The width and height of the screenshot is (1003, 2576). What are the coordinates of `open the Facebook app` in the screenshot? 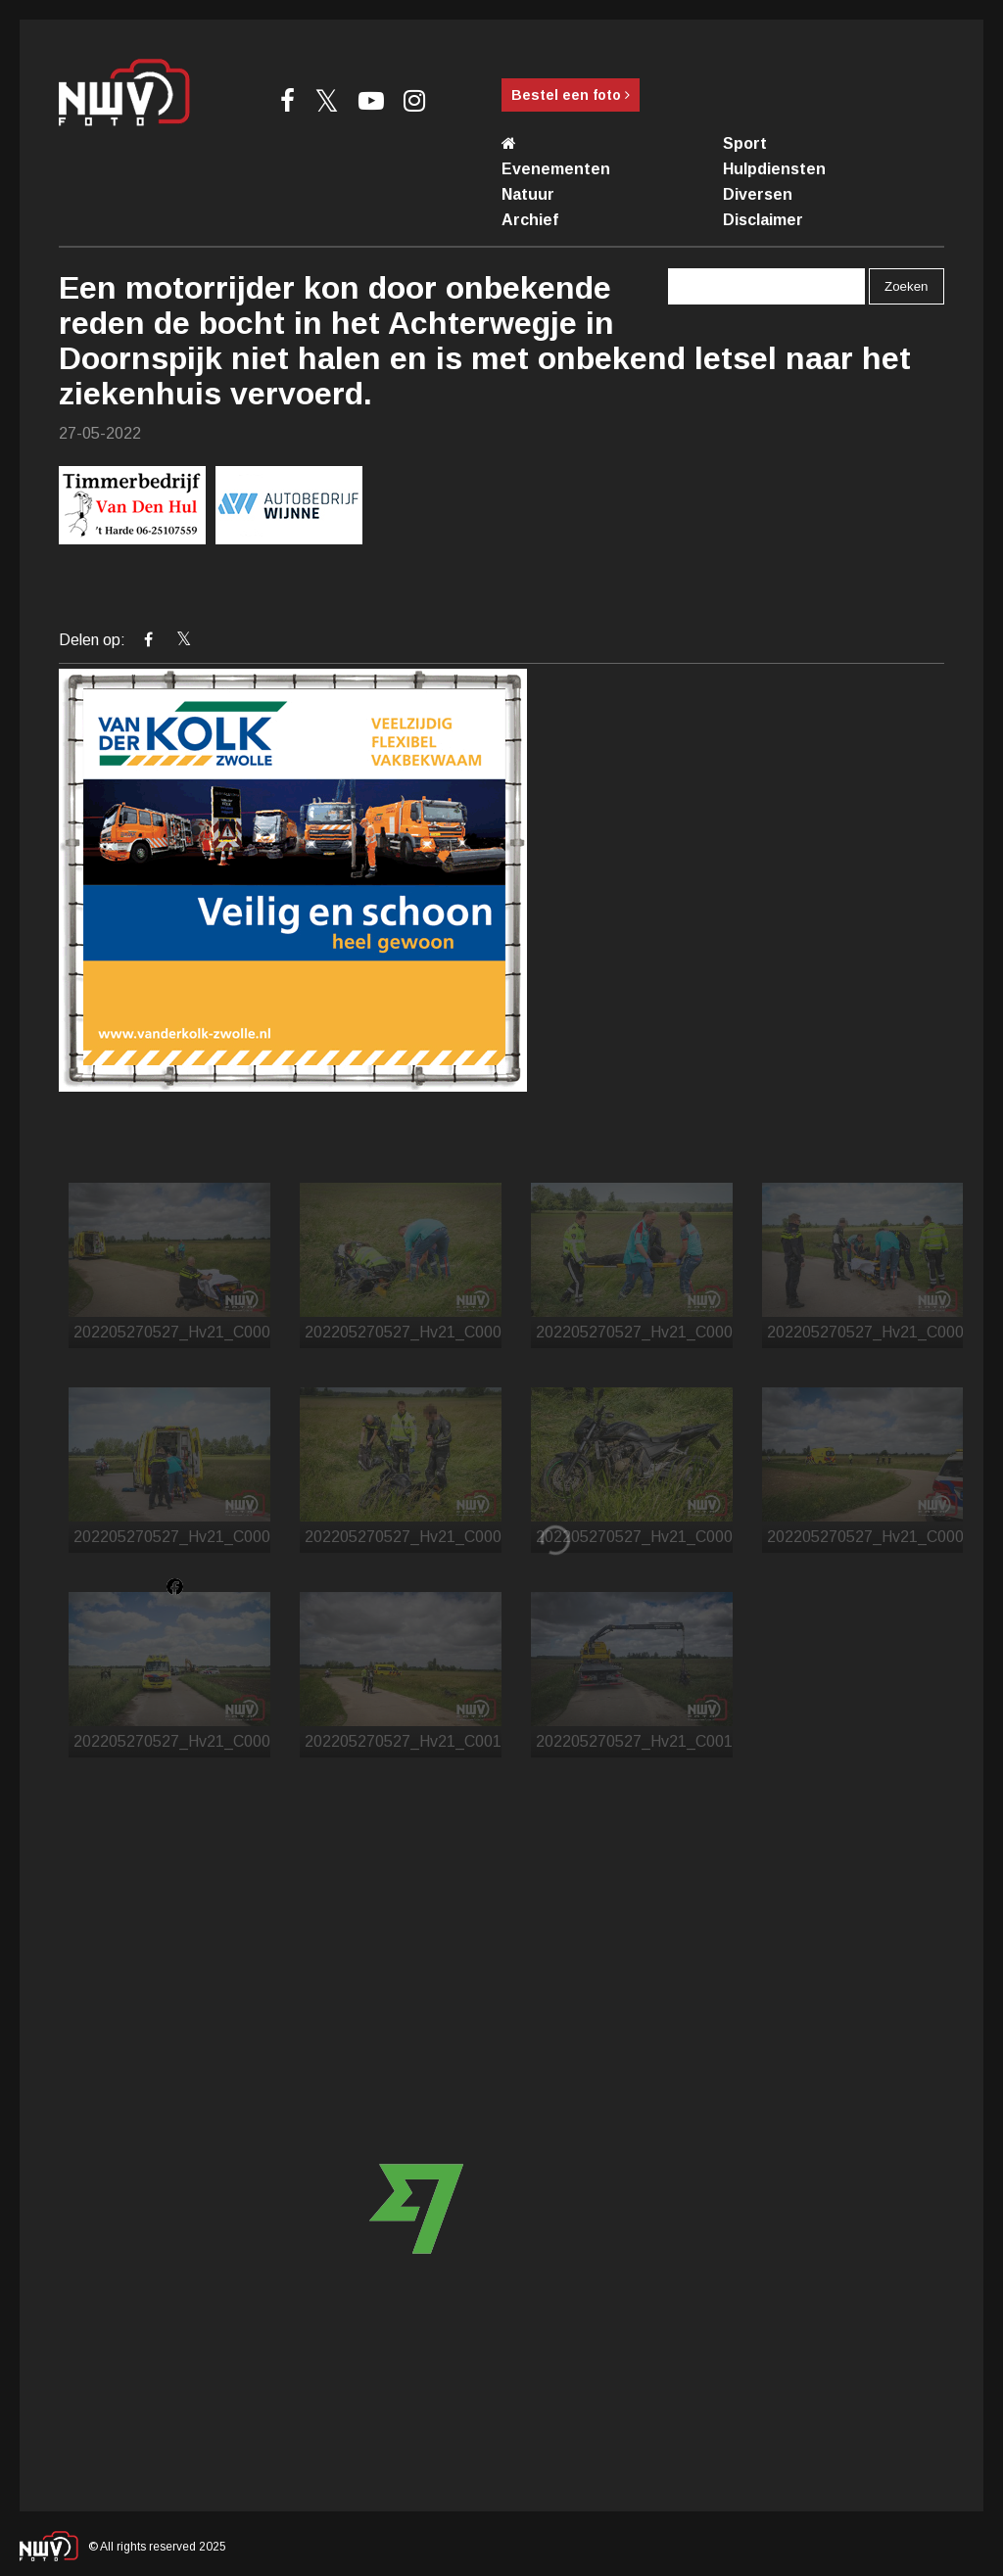 It's located at (174, 1586).